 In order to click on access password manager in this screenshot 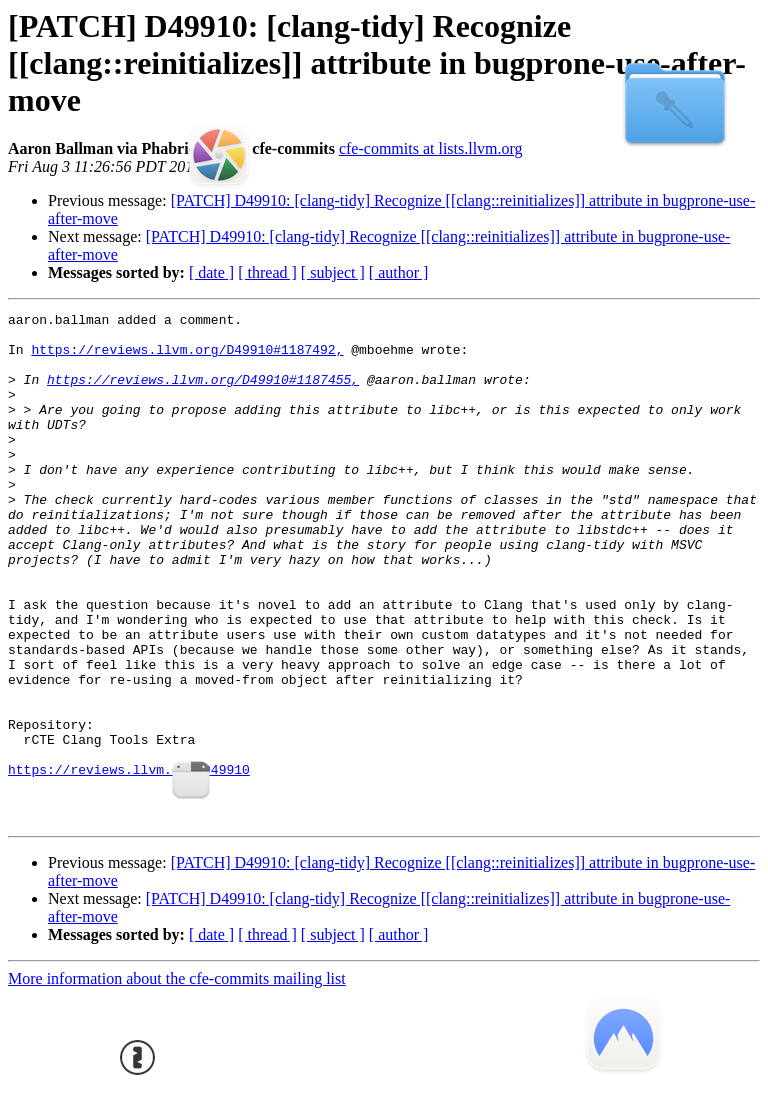, I will do `click(137, 1057)`.